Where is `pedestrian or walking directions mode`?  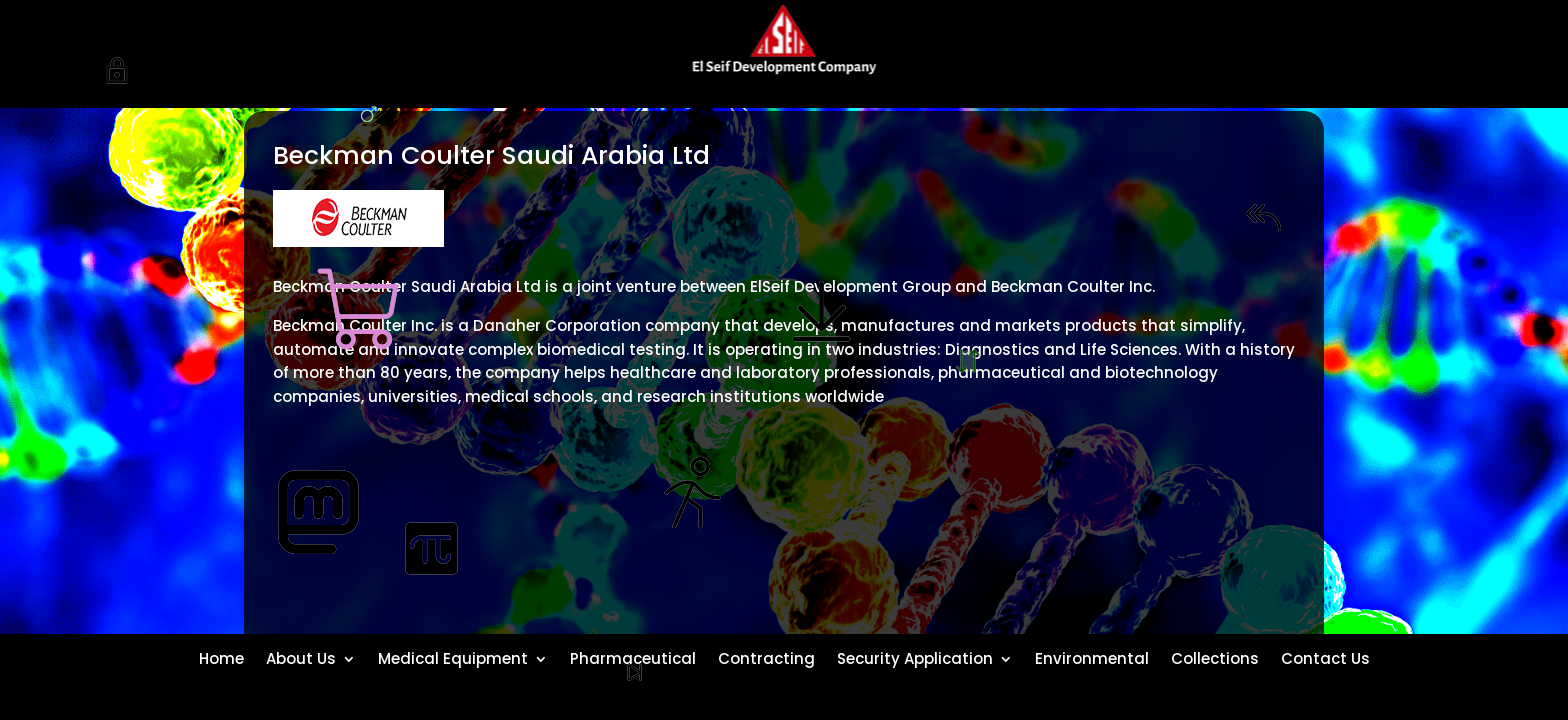 pedestrian or walking directions mode is located at coordinates (692, 492).